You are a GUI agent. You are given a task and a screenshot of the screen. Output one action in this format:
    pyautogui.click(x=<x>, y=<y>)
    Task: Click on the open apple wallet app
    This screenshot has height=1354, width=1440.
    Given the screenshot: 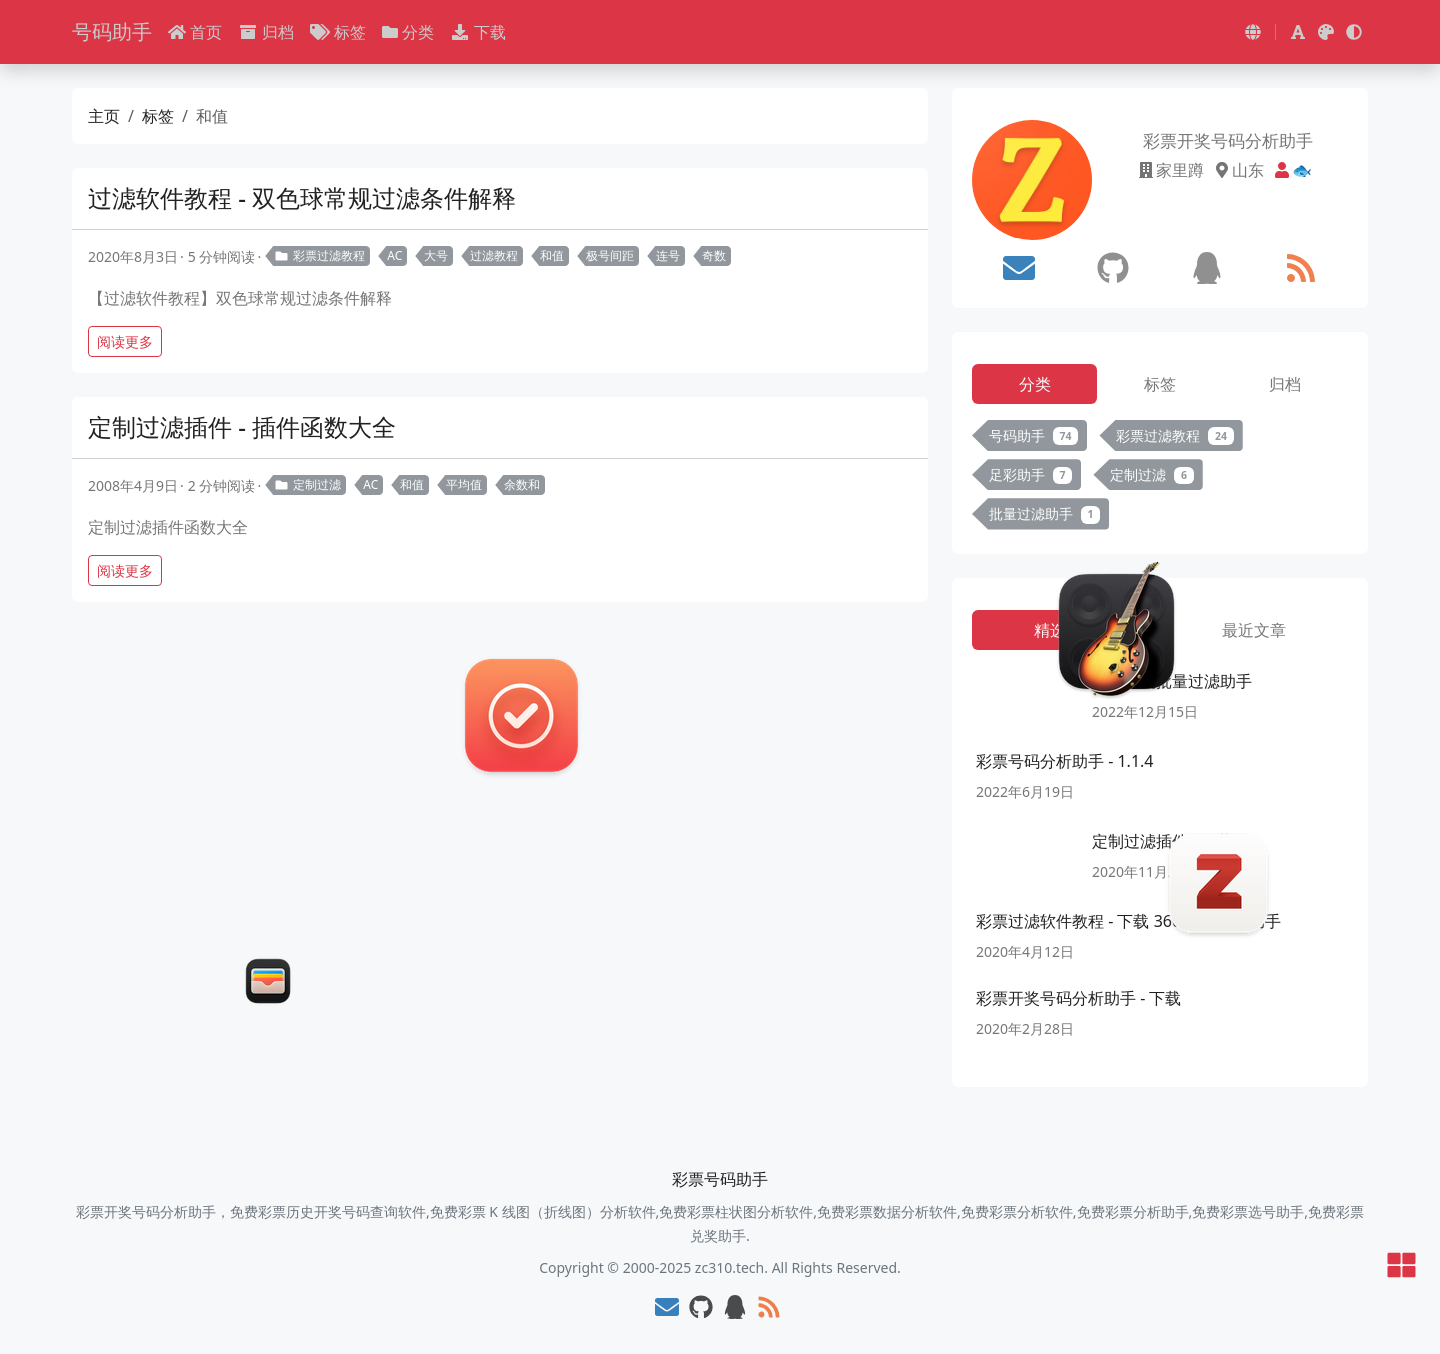 What is the action you would take?
    pyautogui.click(x=268, y=981)
    